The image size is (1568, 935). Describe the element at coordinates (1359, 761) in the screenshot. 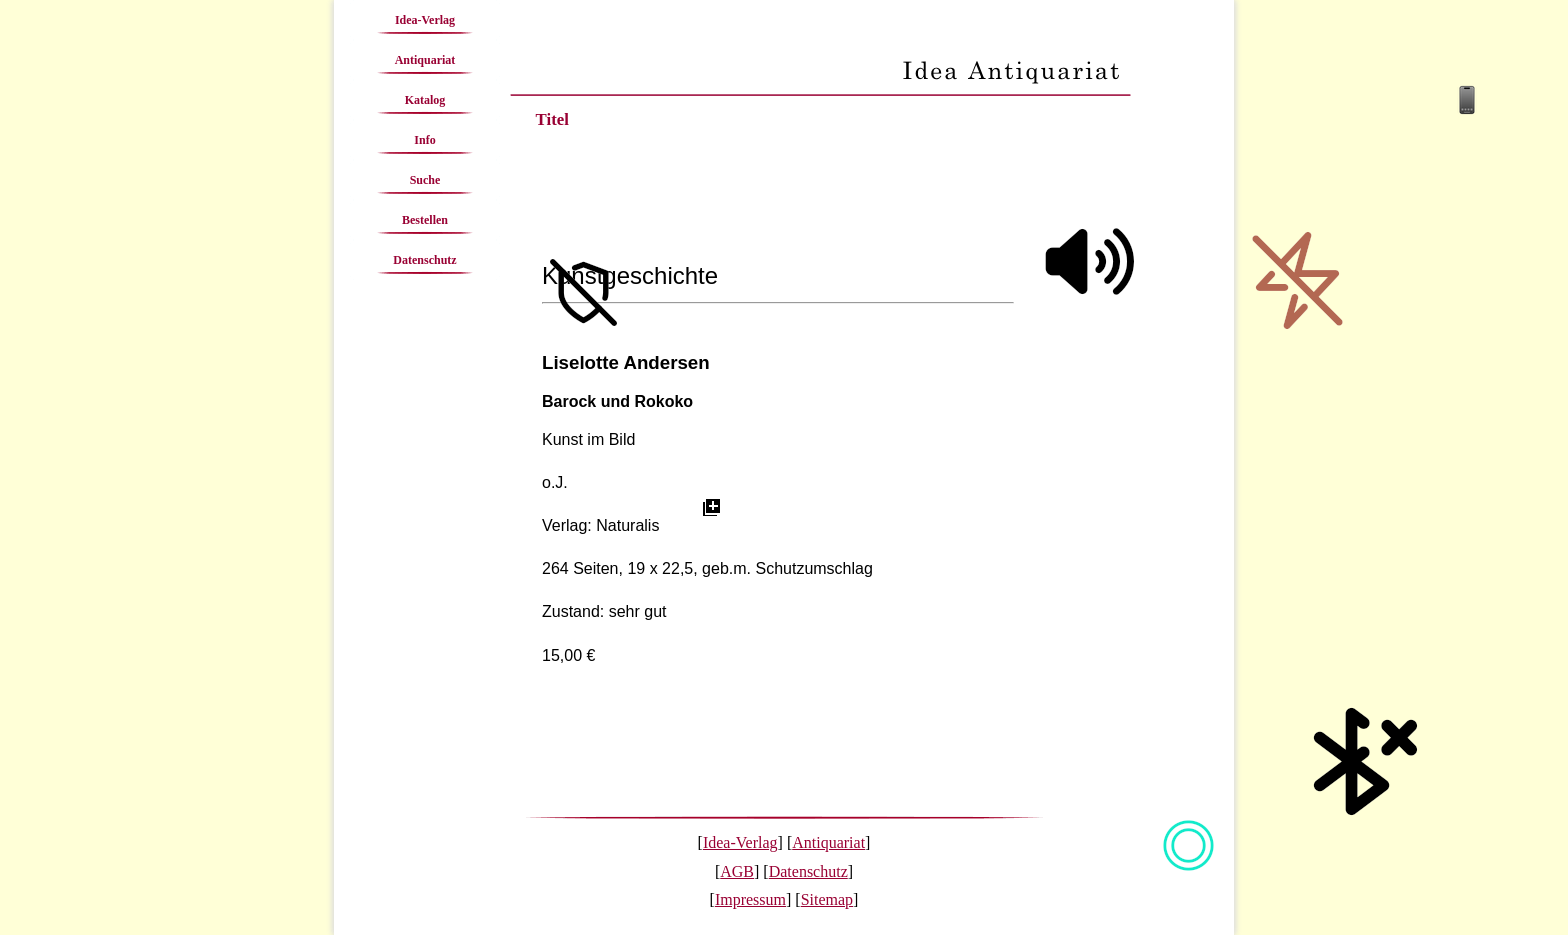

I see `bluetooth connection disabled or unavailable` at that location.